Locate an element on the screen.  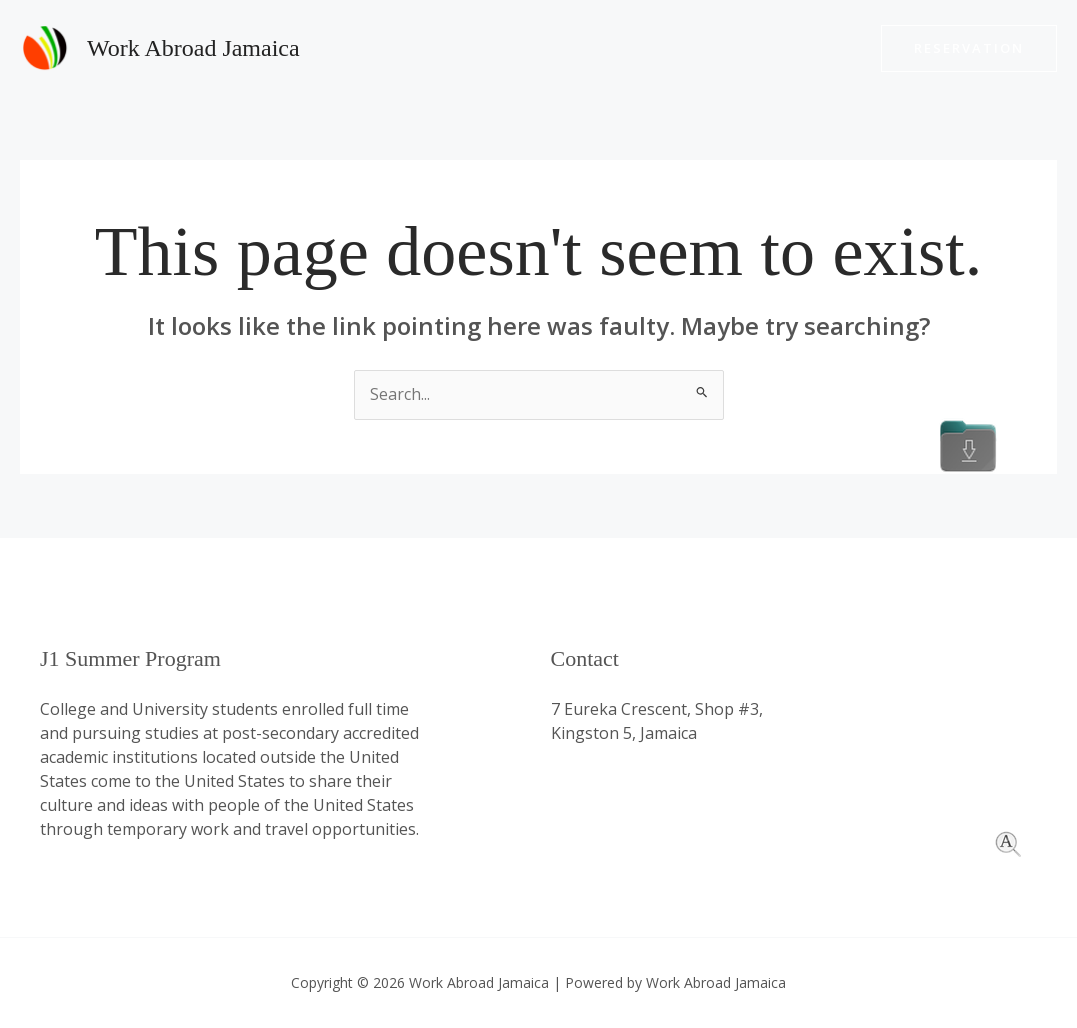
access your downloads folder is located at coordinates (968, 446).